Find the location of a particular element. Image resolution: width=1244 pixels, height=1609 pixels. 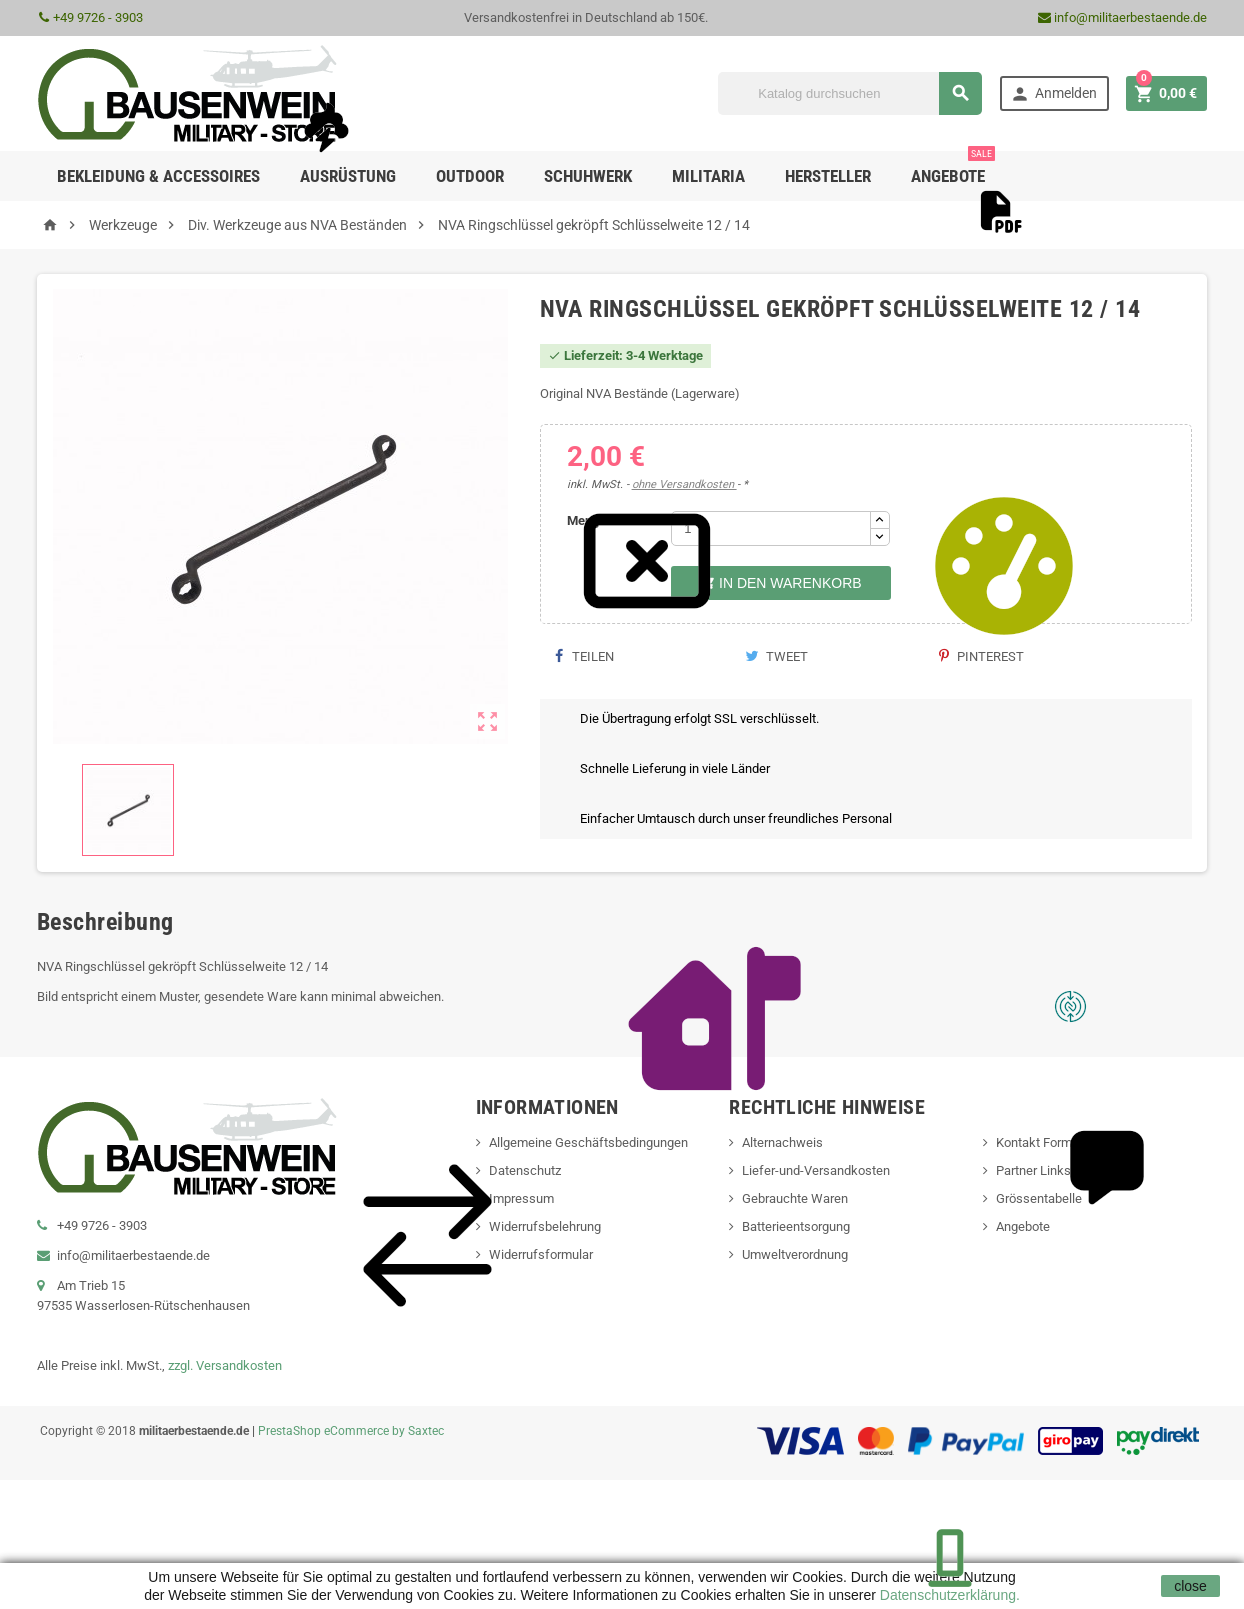

view your home address or primary location is located at coordinates (713, 1018).